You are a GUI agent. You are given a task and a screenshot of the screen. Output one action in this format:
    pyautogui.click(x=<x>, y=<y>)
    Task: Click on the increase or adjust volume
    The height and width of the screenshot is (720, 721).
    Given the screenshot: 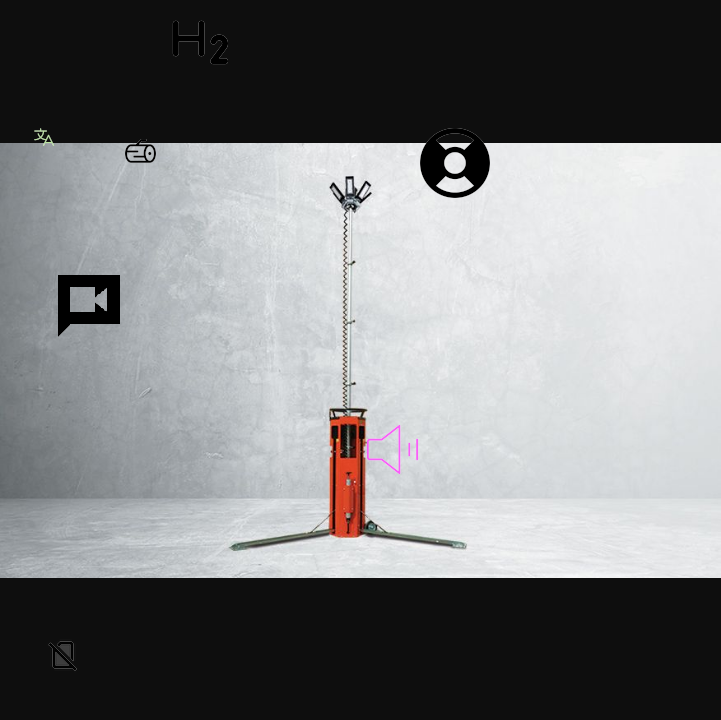 What is the action you would take?
    pyautogui.click(x=391, y=449)
    